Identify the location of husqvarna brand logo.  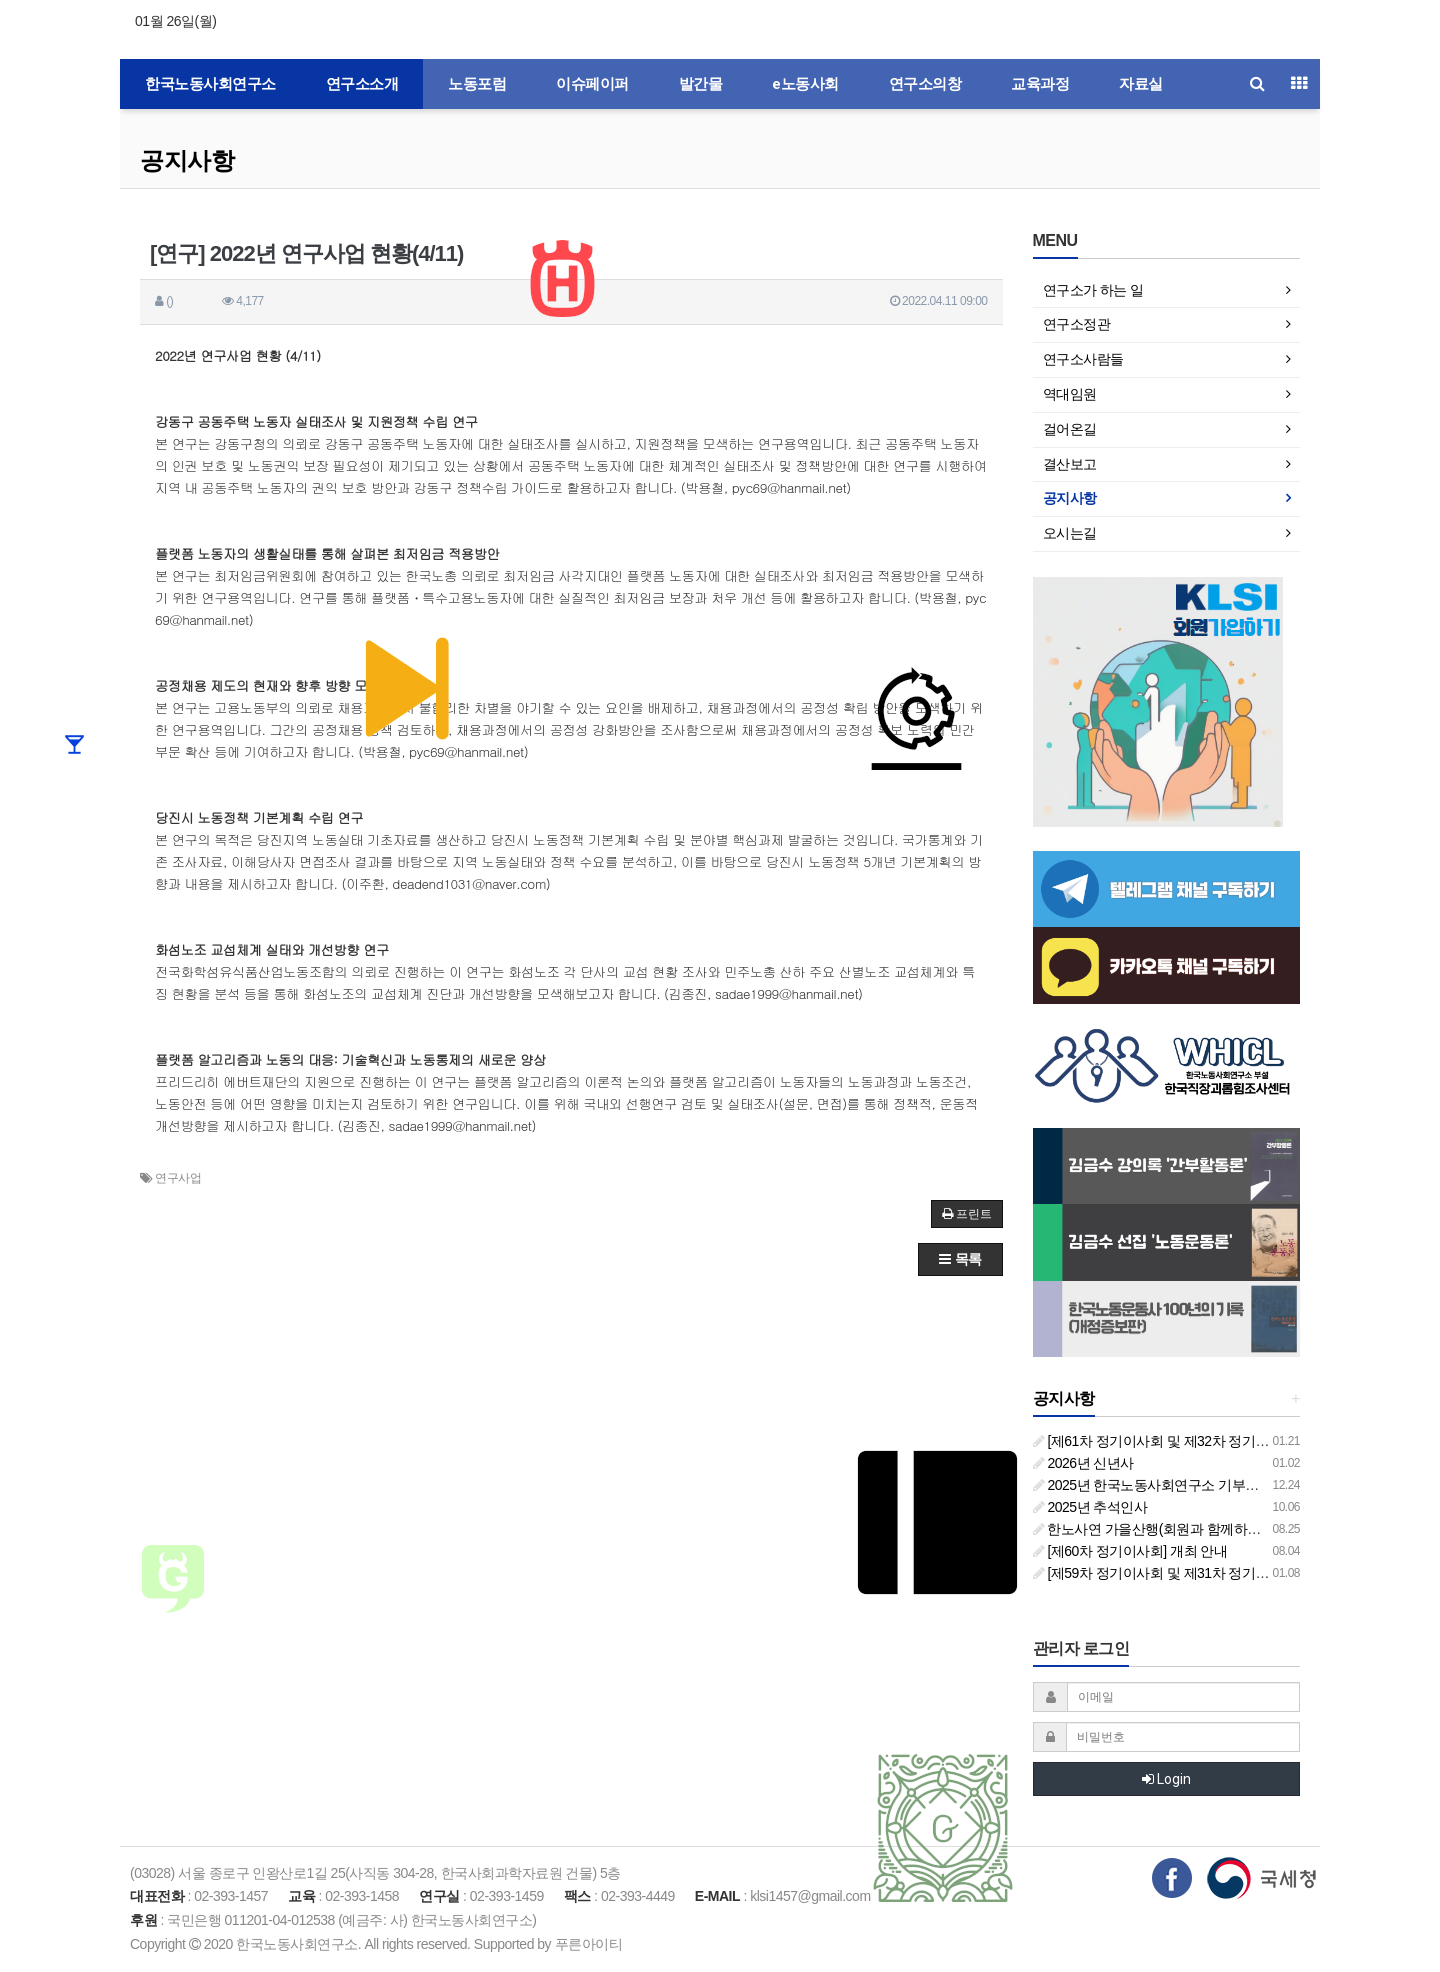
(562, 278).